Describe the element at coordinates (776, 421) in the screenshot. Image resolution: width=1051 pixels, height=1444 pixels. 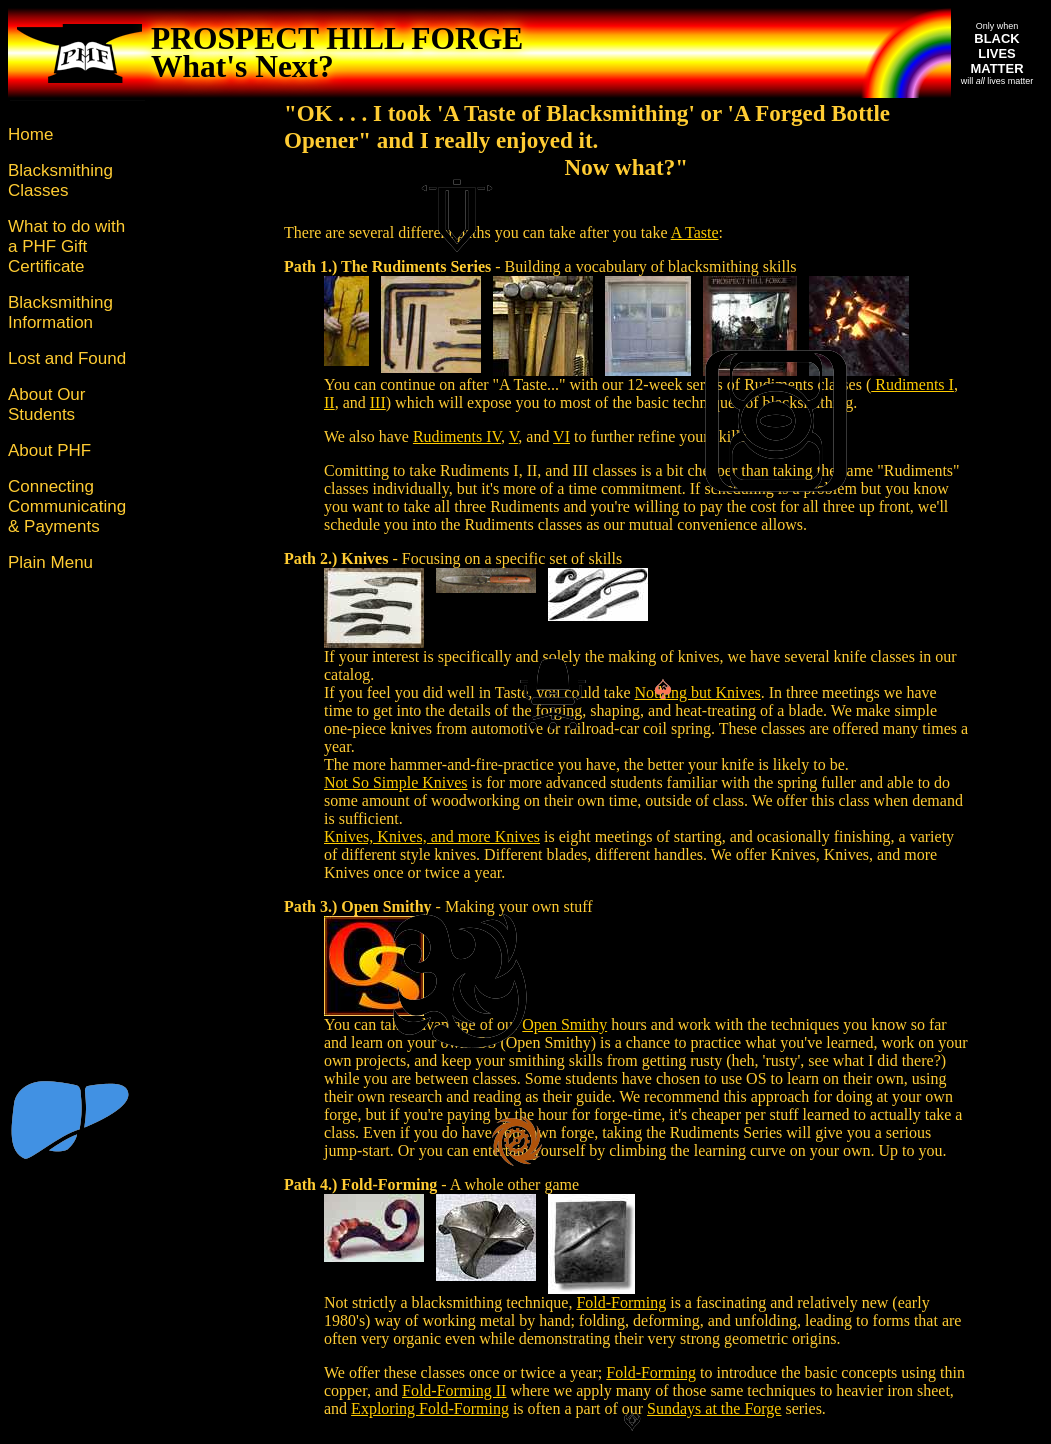
I see `abstract game piece or token indicator` at that location.